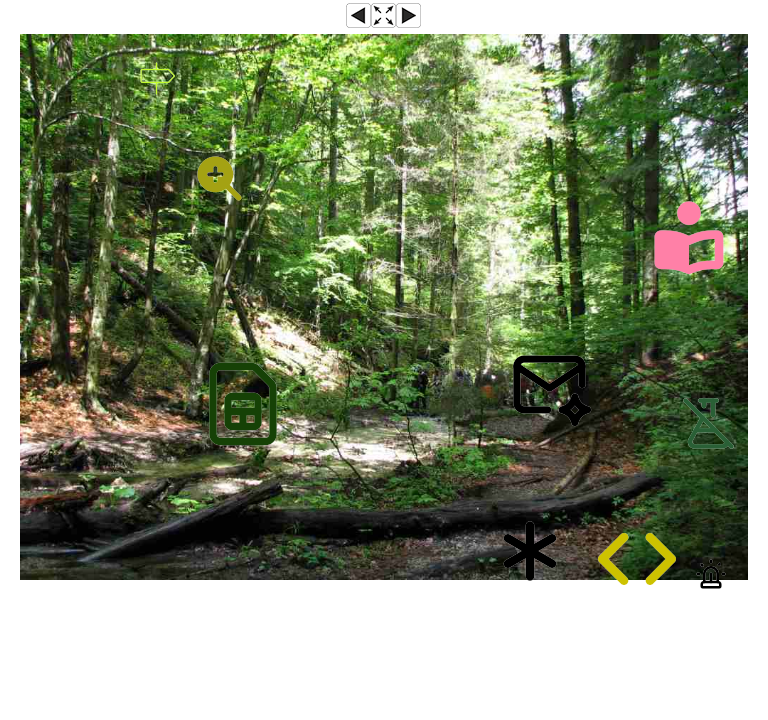 This screenshot has width=768, height=720. I want to click on indicates a required field in a form, so click(530, 551).